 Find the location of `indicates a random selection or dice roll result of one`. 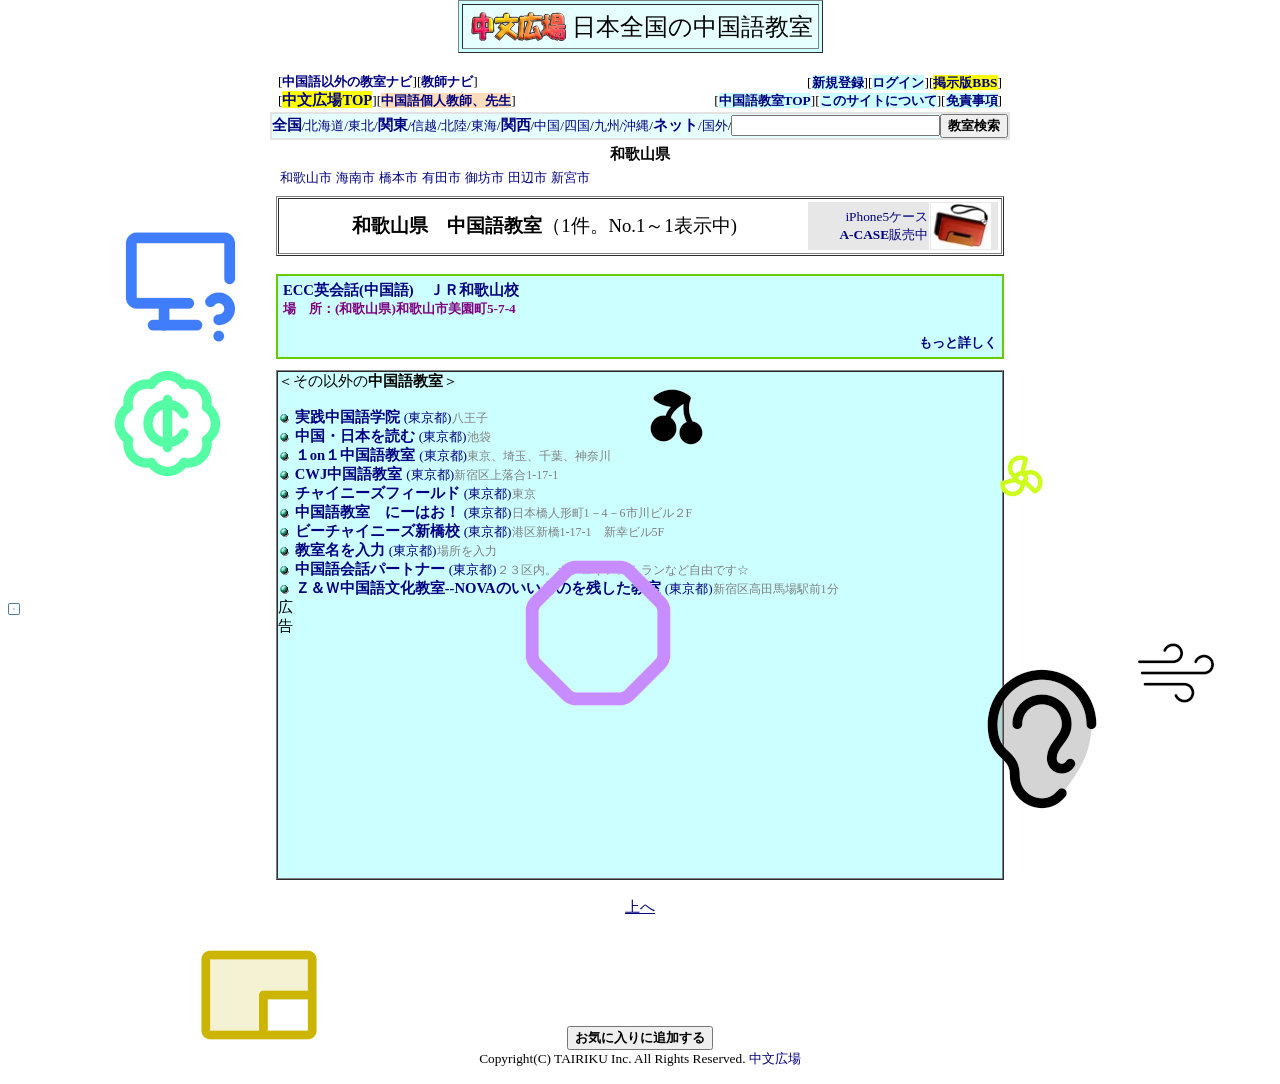

indicates a random selection or dice roll result of one is located at coordinates (14, 609).